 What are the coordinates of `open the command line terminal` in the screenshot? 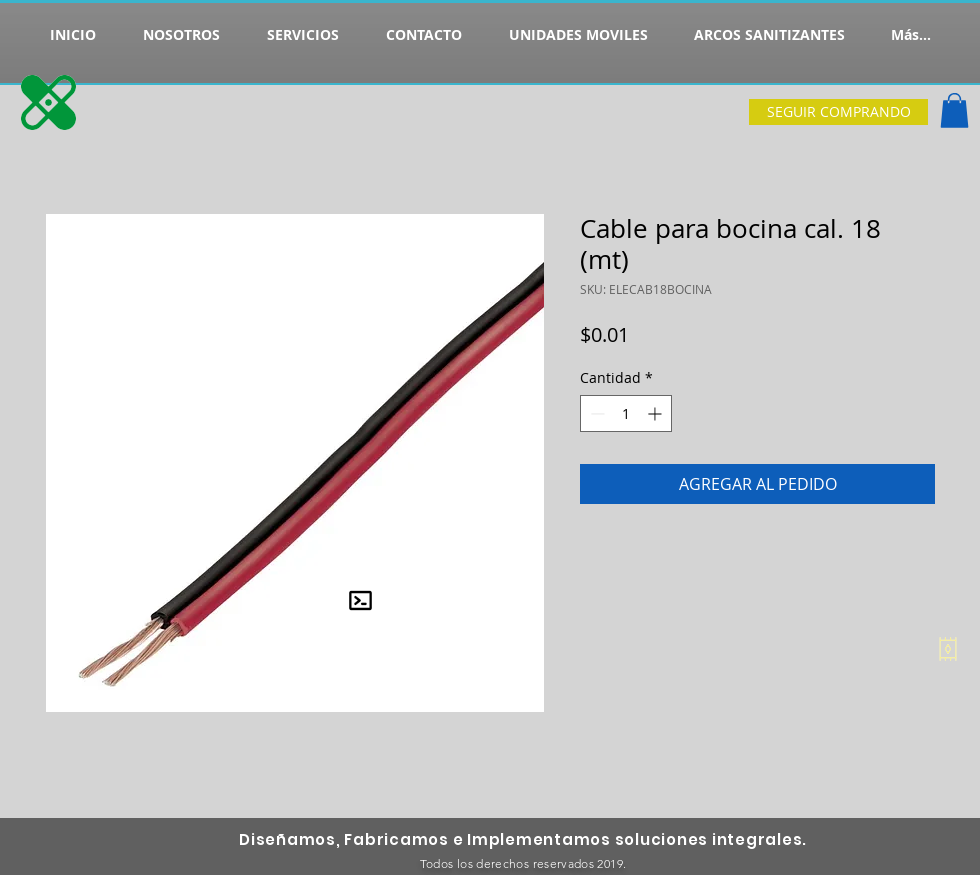 It's located at (360, 600).